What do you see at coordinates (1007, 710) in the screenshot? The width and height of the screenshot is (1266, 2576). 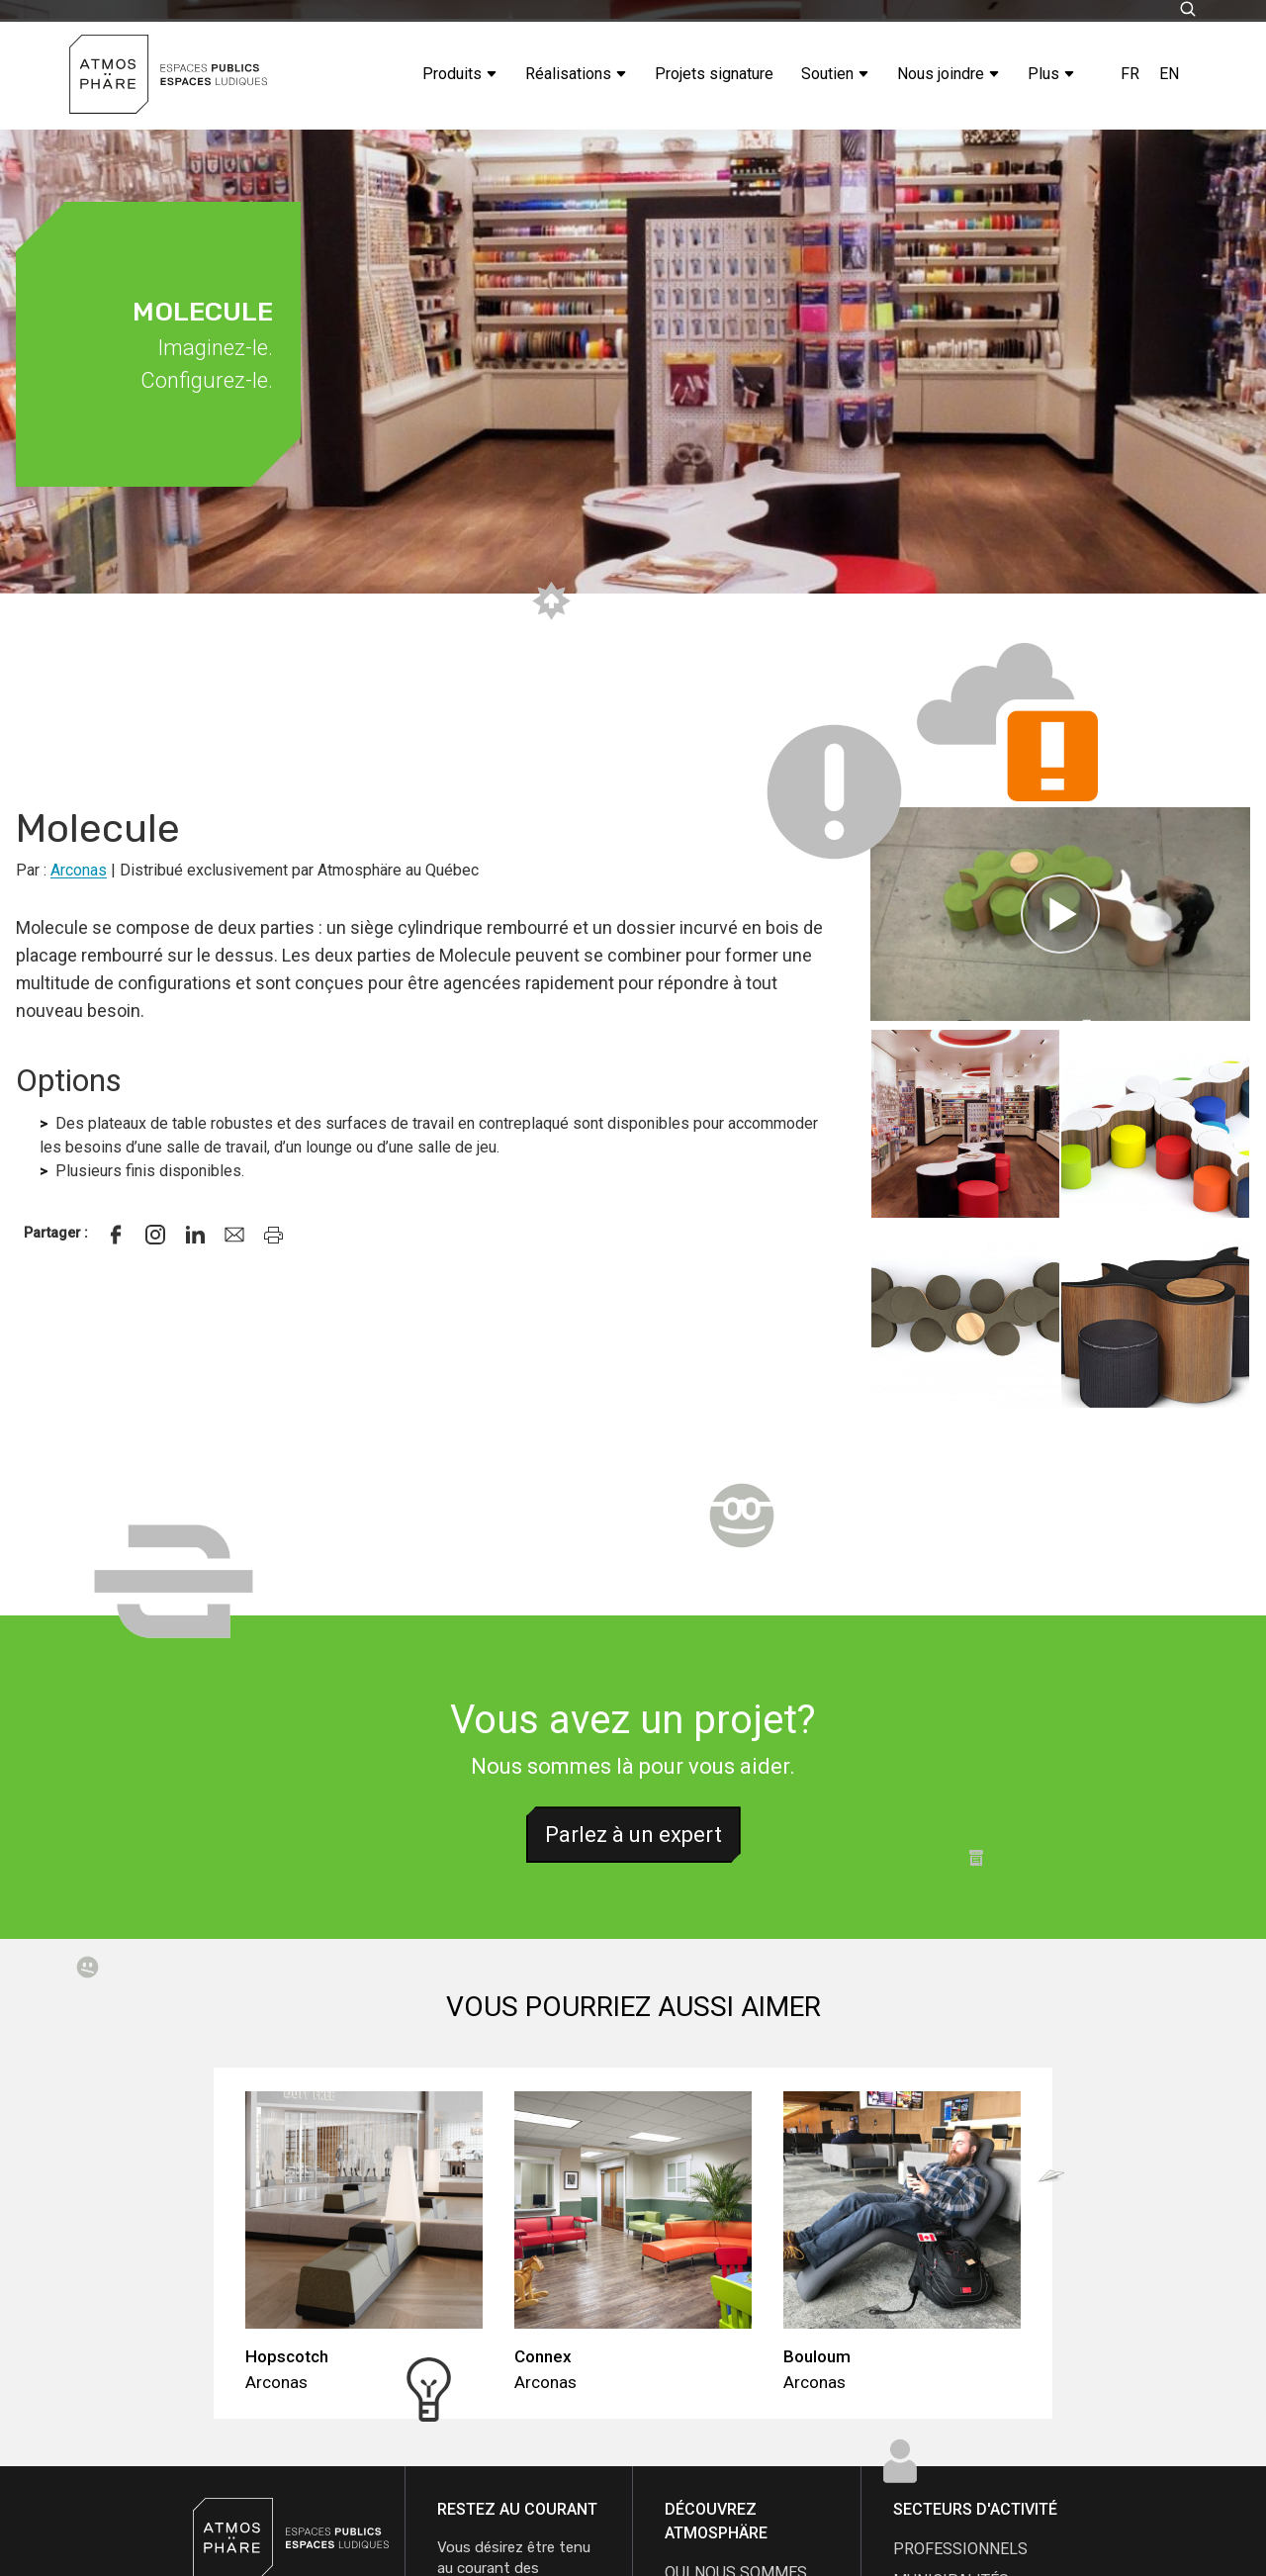 I see `indicates a severe weather alert or warning` at bounding box center [1007, 710].